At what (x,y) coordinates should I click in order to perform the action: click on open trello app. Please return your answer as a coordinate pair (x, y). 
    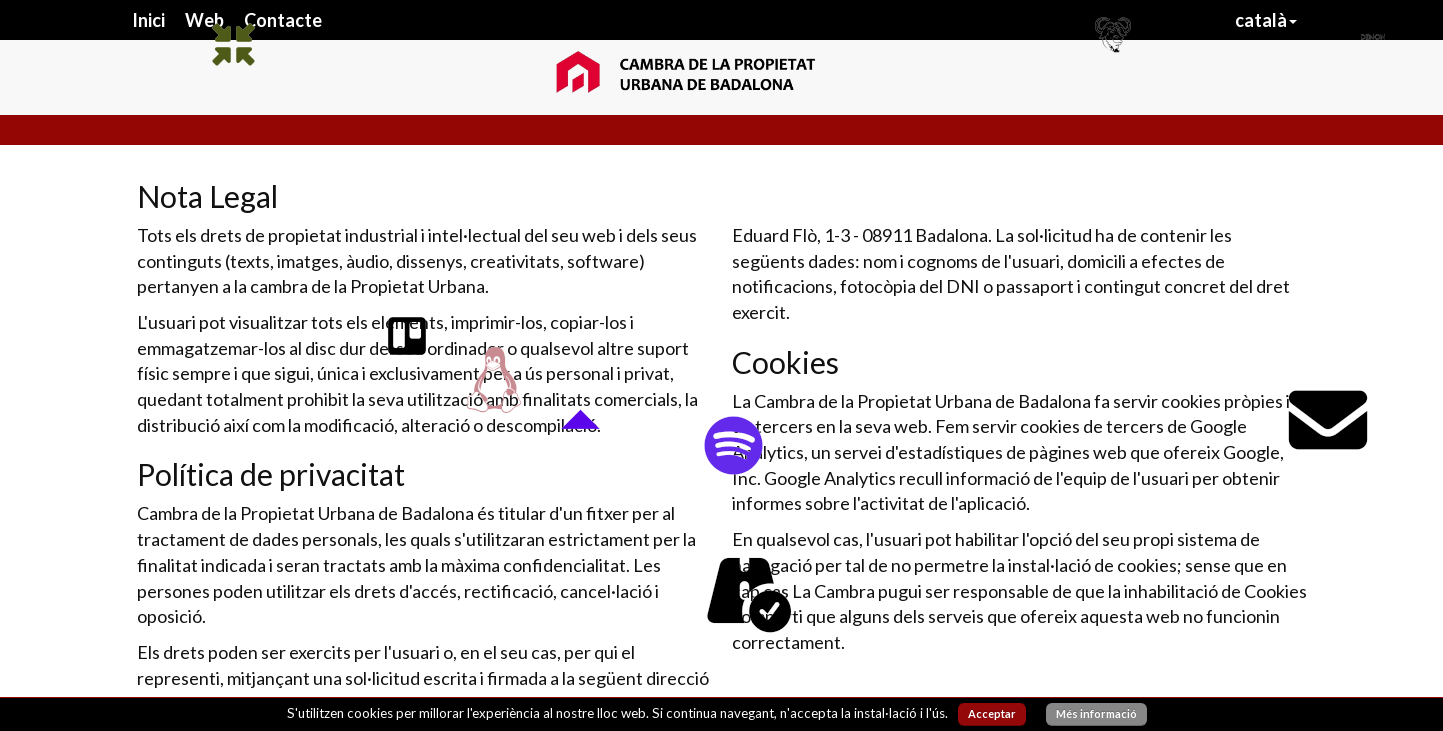
    Looking at the image, I should click on (407, 336).